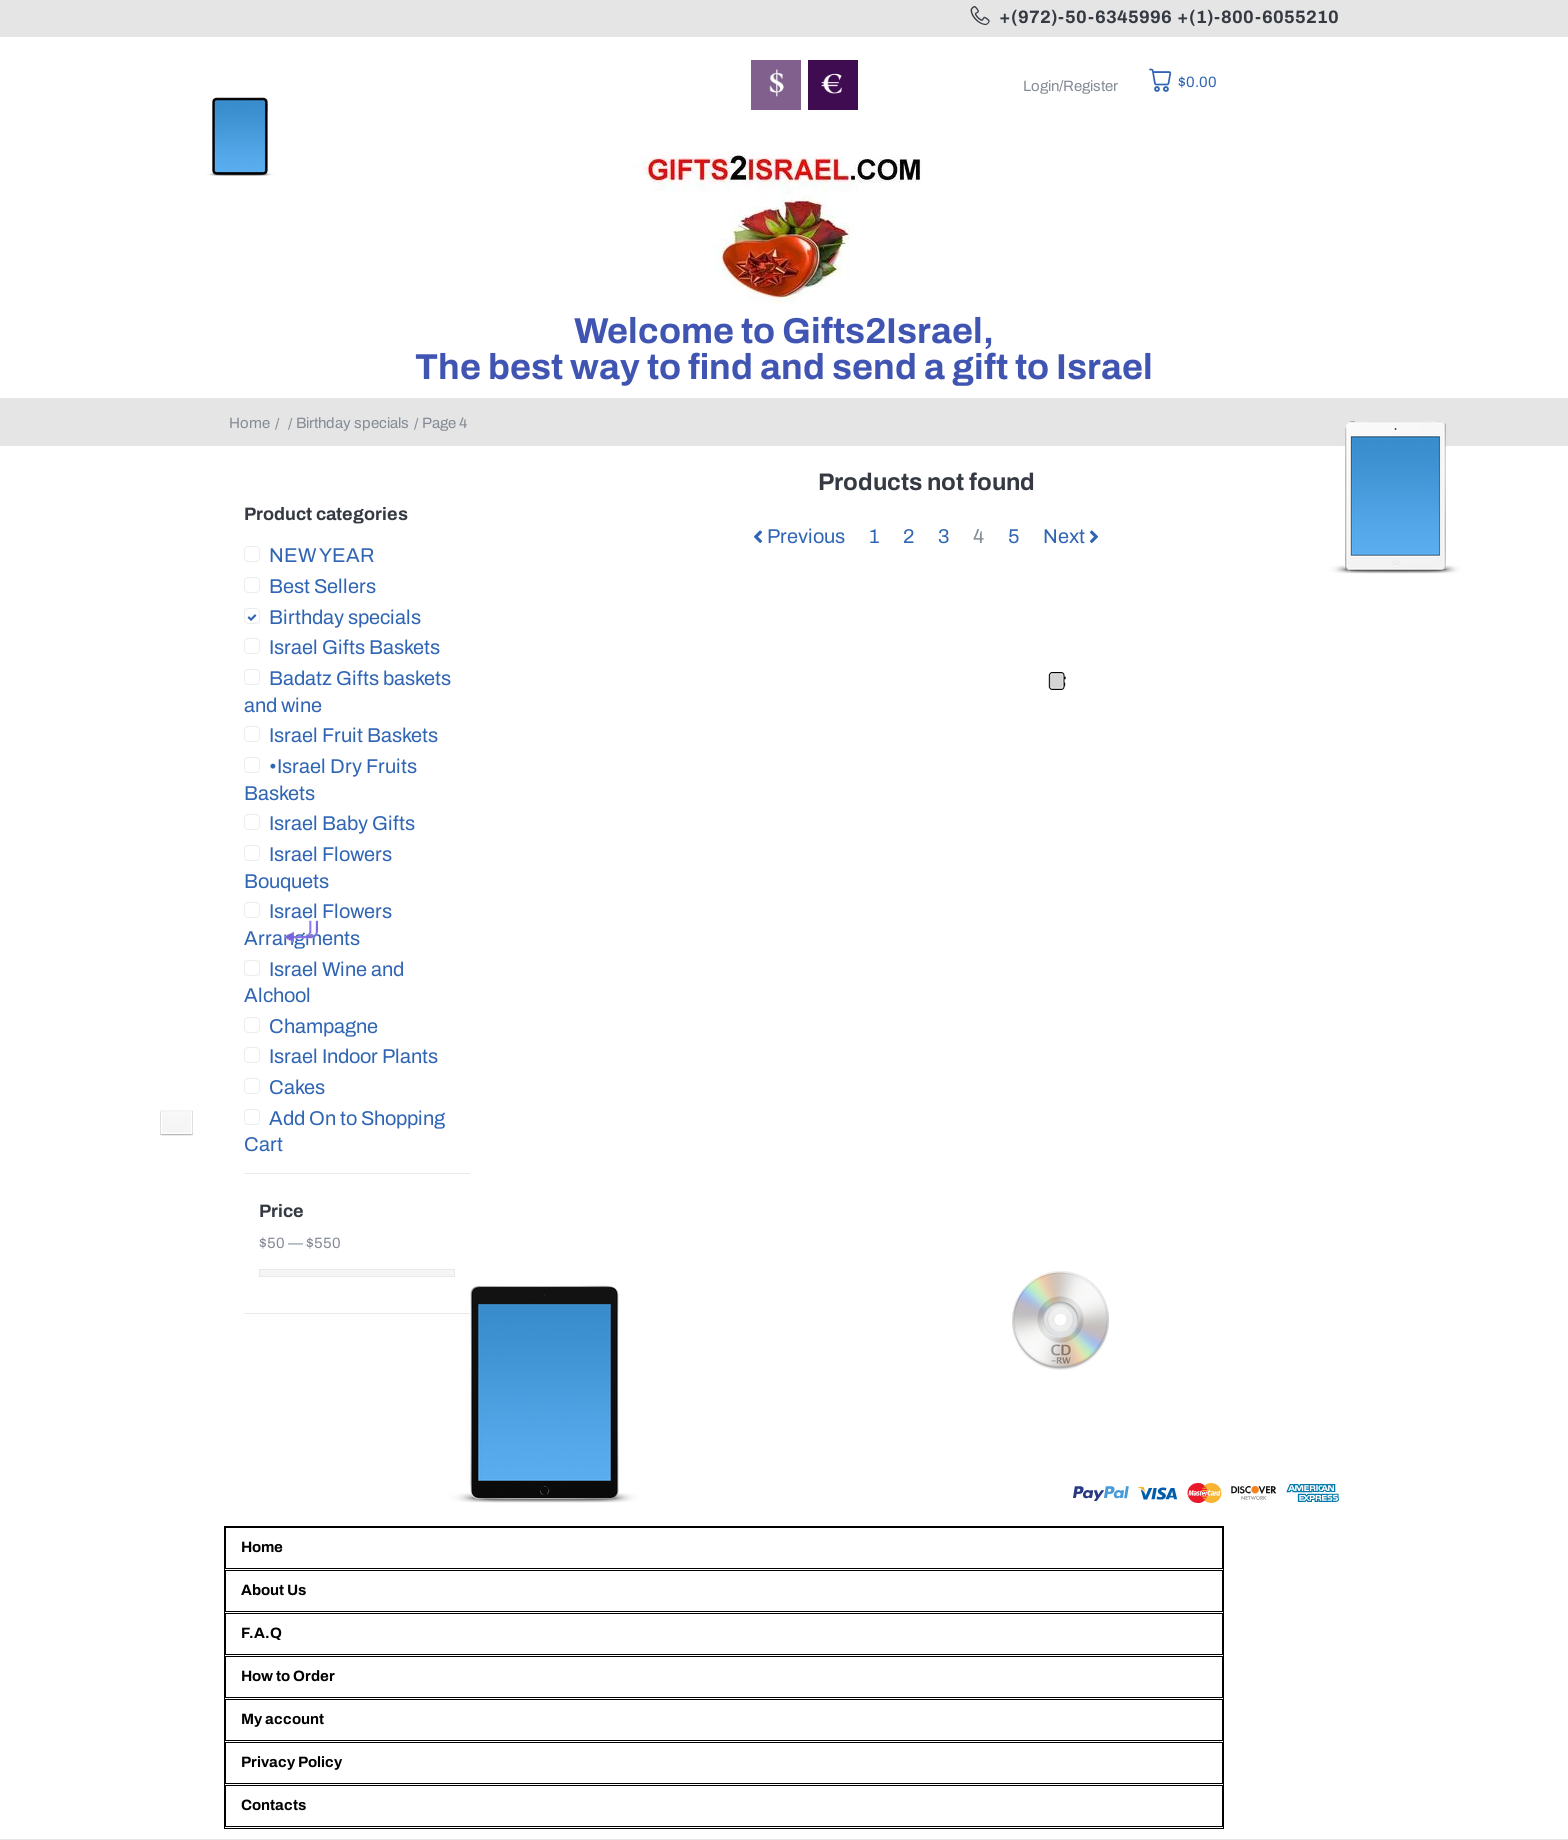 This screenshot has height=1840, width=1568. What do you see at coordinates (300, 929) in the screenshot?
I see `reply to all recipients in an email thread` at bounding box center [300, 929].